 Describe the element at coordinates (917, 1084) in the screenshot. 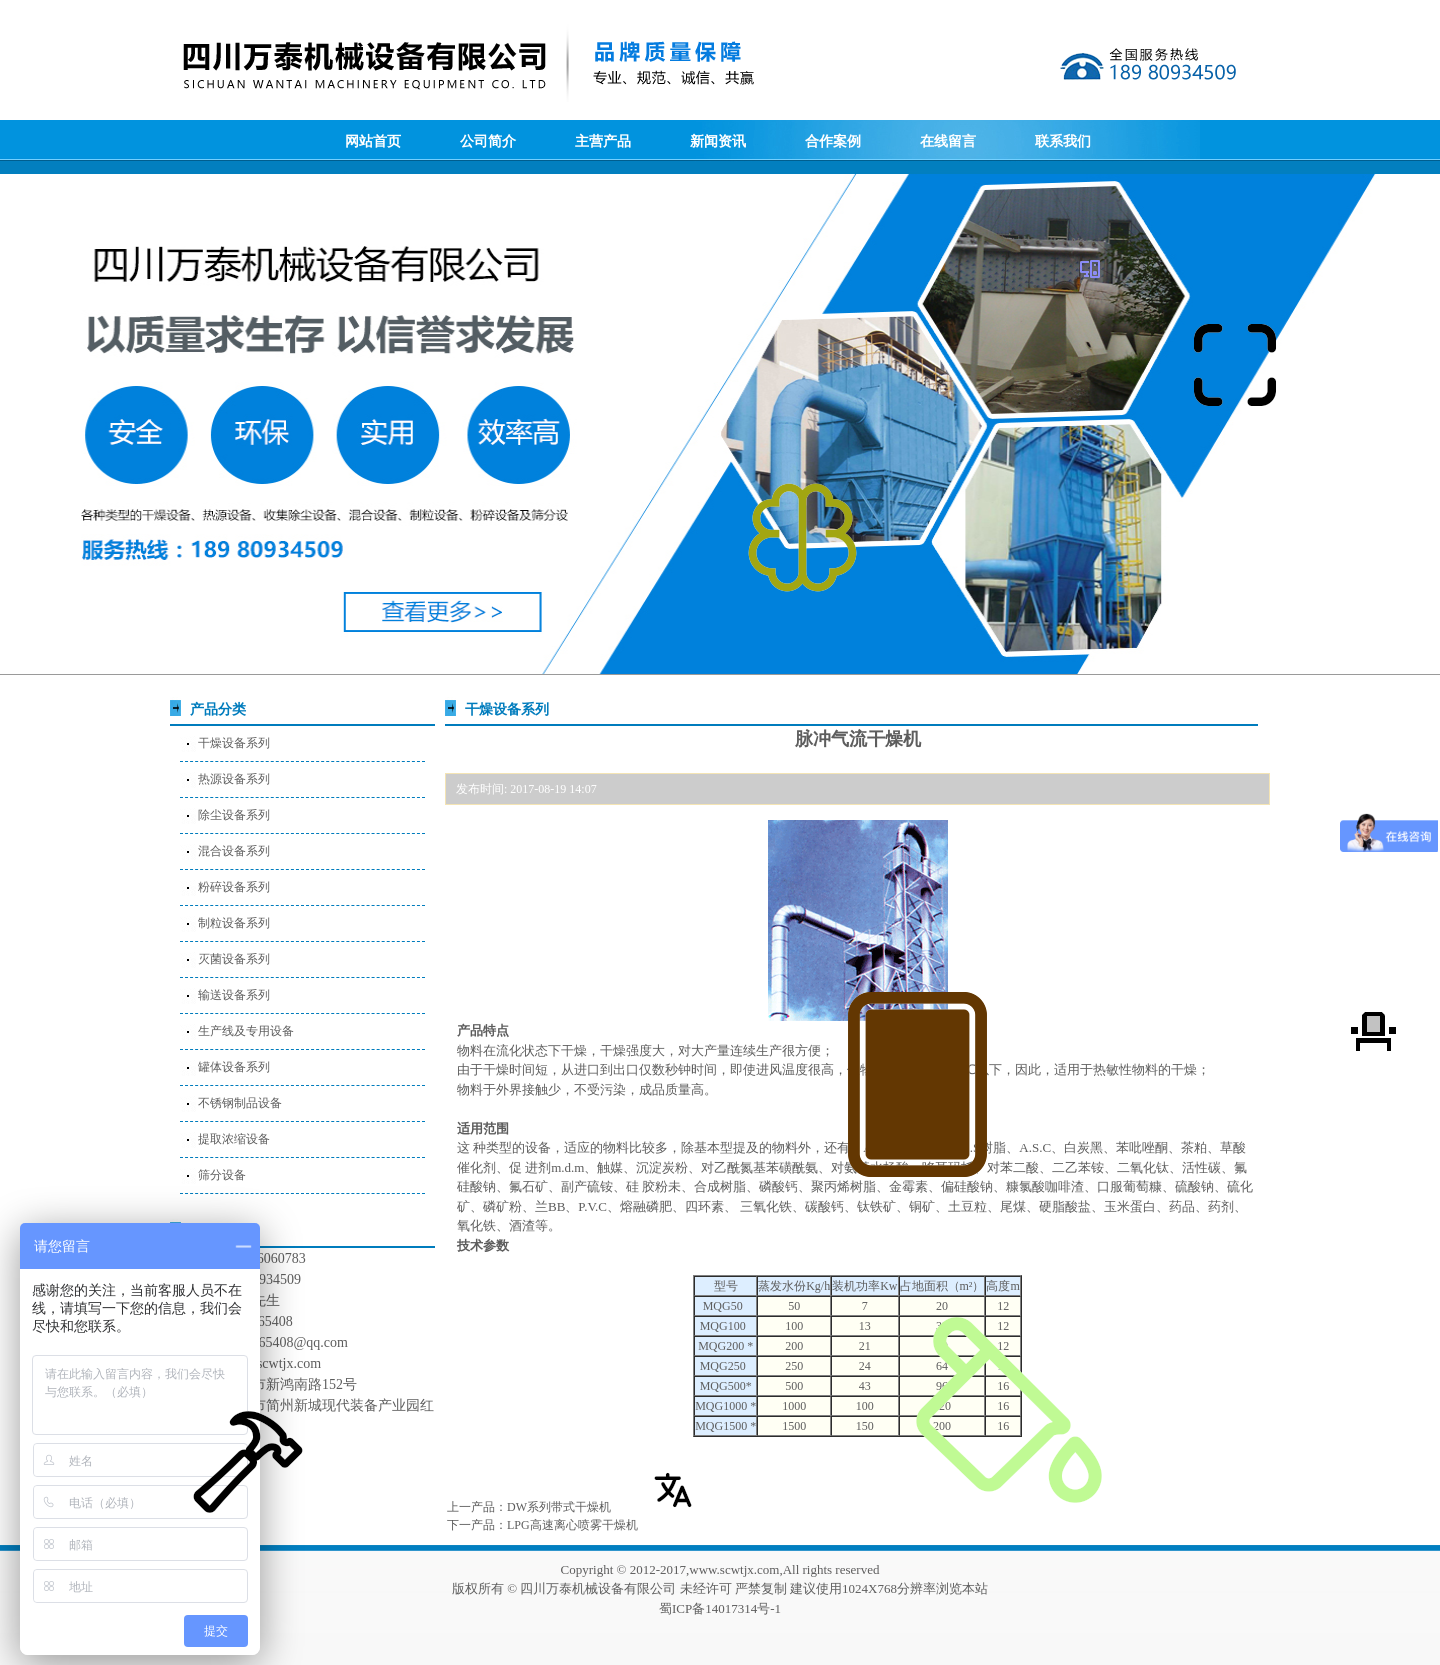

I see `switch to tablet view or portrait mode` at that location.